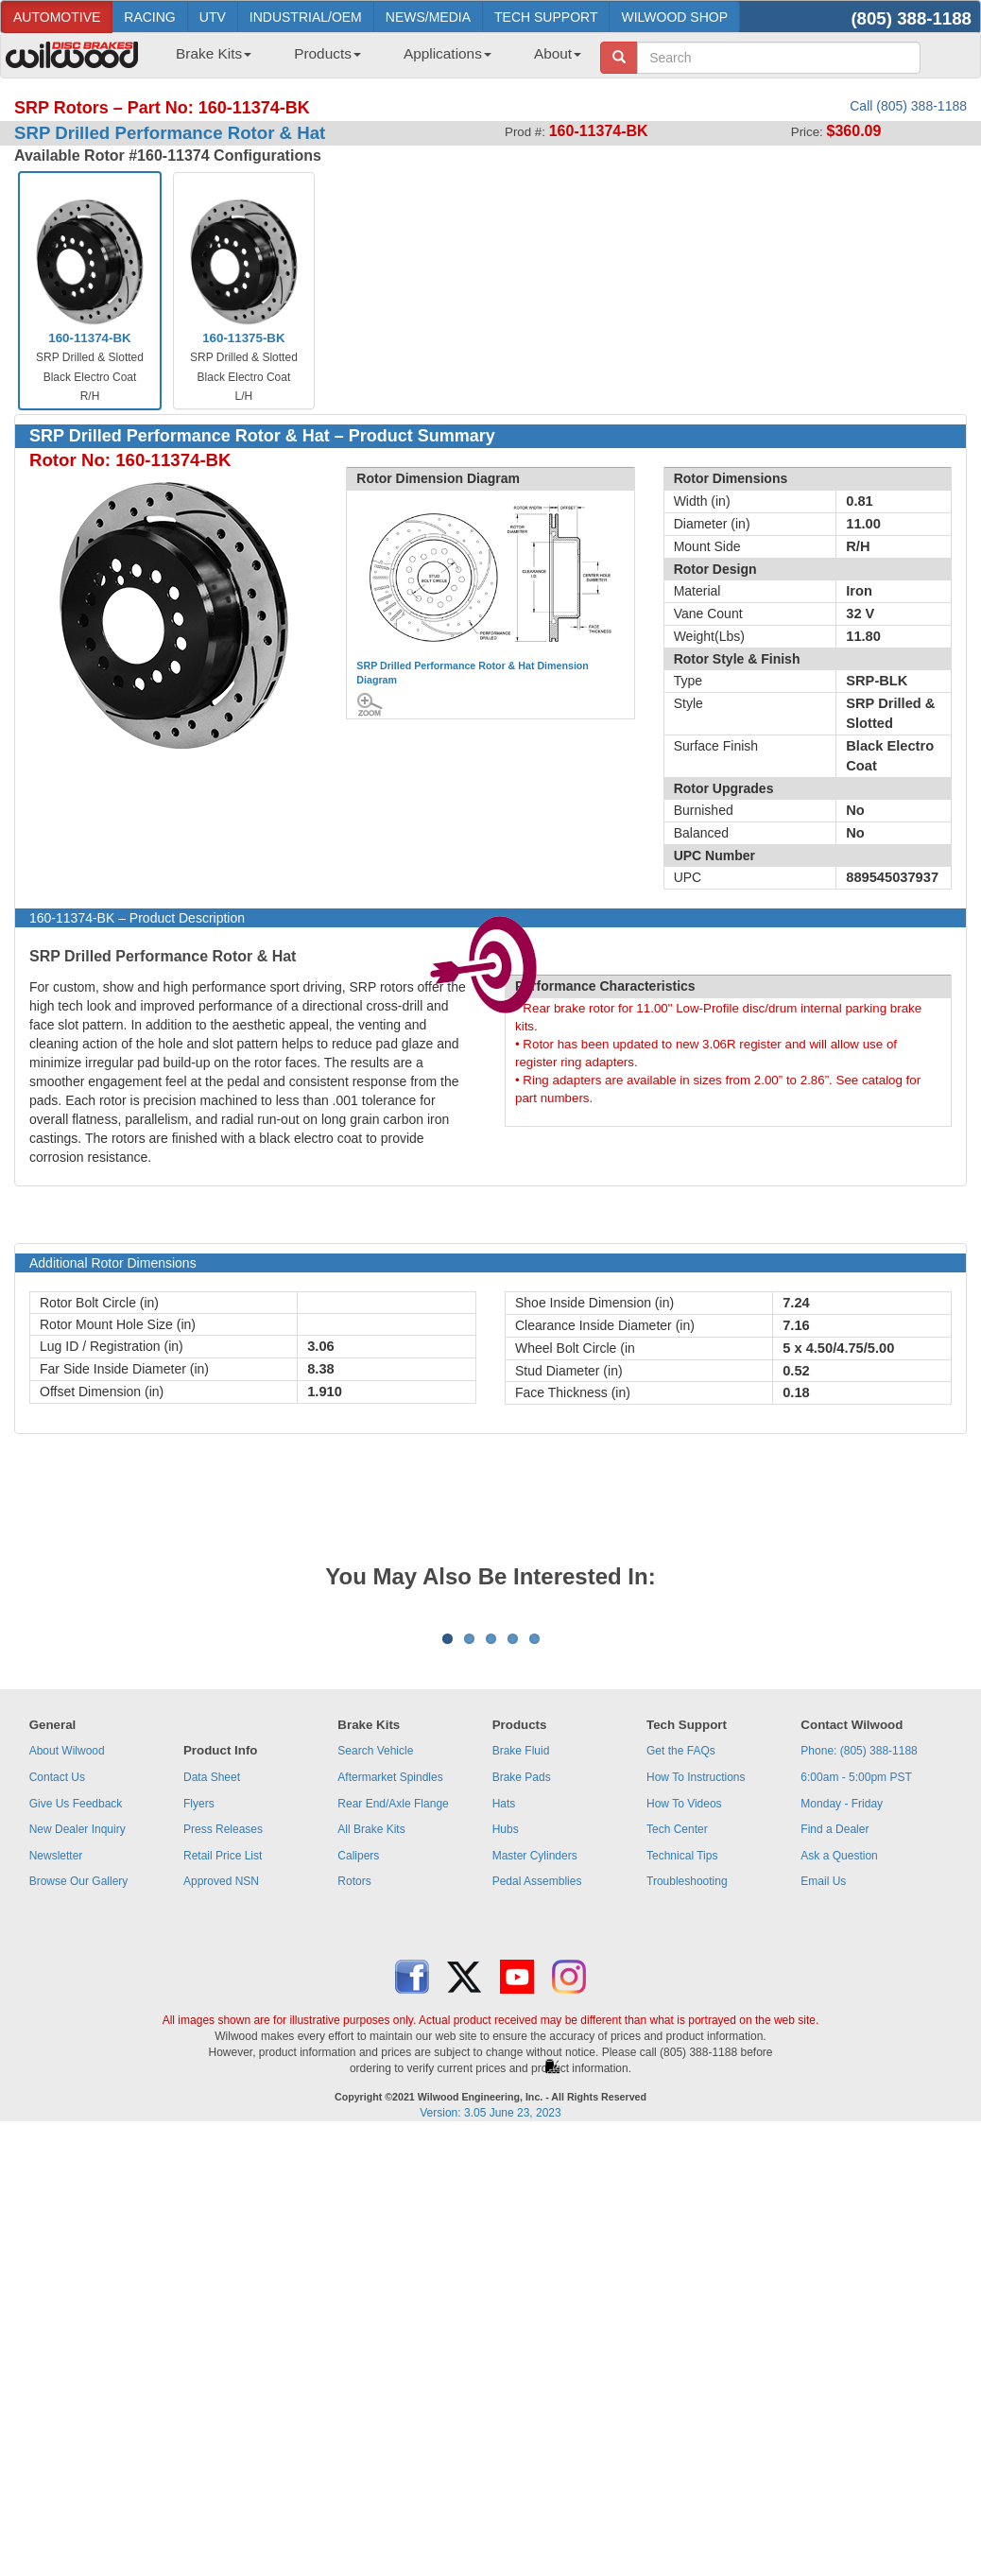 This screenshot has height=2576, width=981. Describe the element at coordinates (483, 964) in the screenshot. I see `set or view your goals` at that location.